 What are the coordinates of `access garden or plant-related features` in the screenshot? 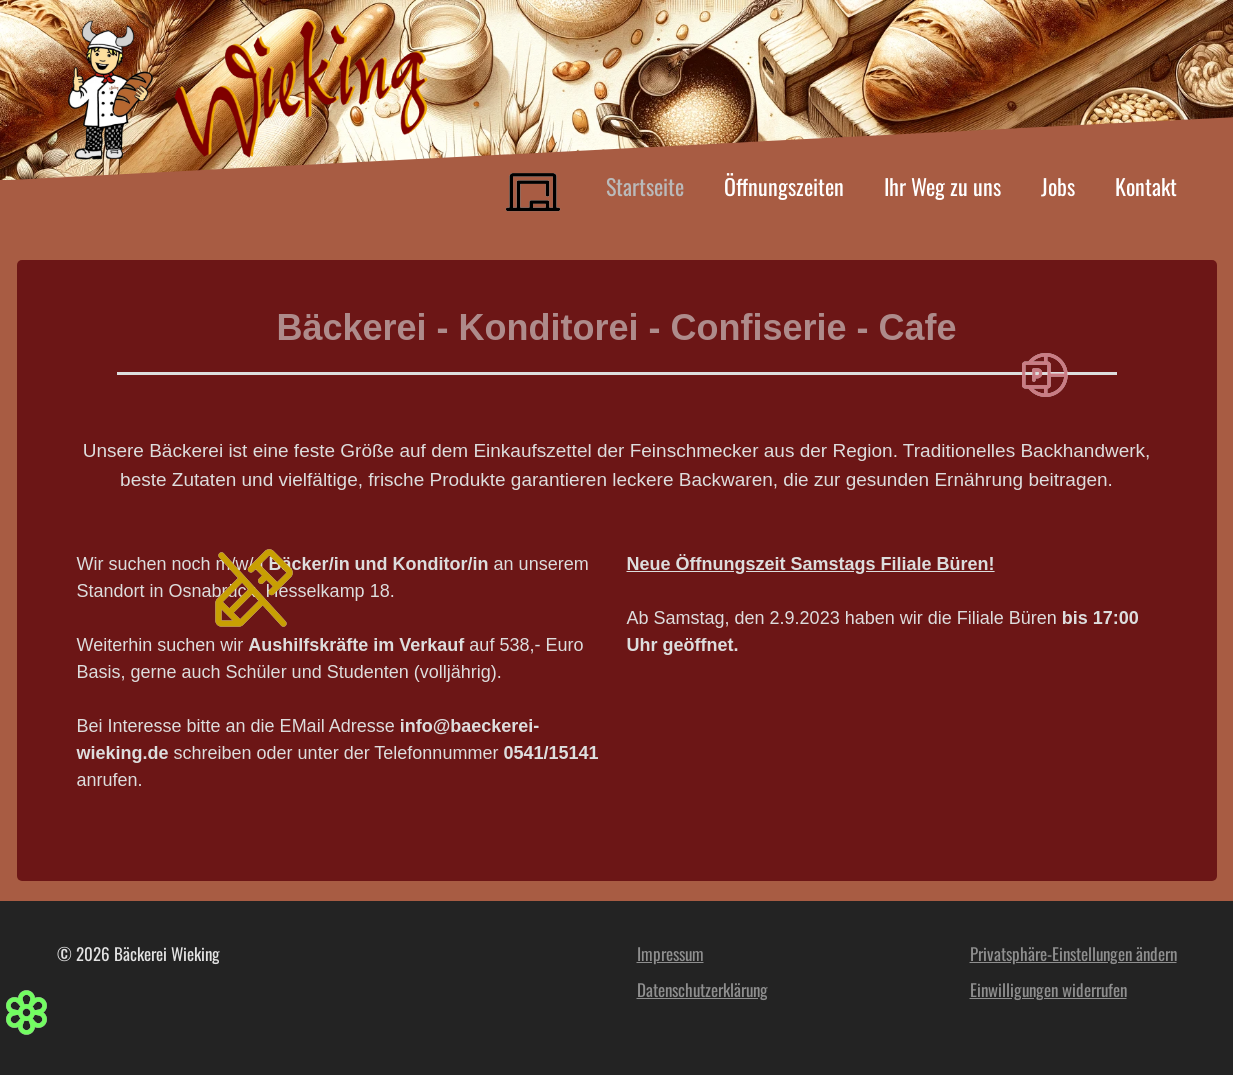 It's located at (26, 1012).